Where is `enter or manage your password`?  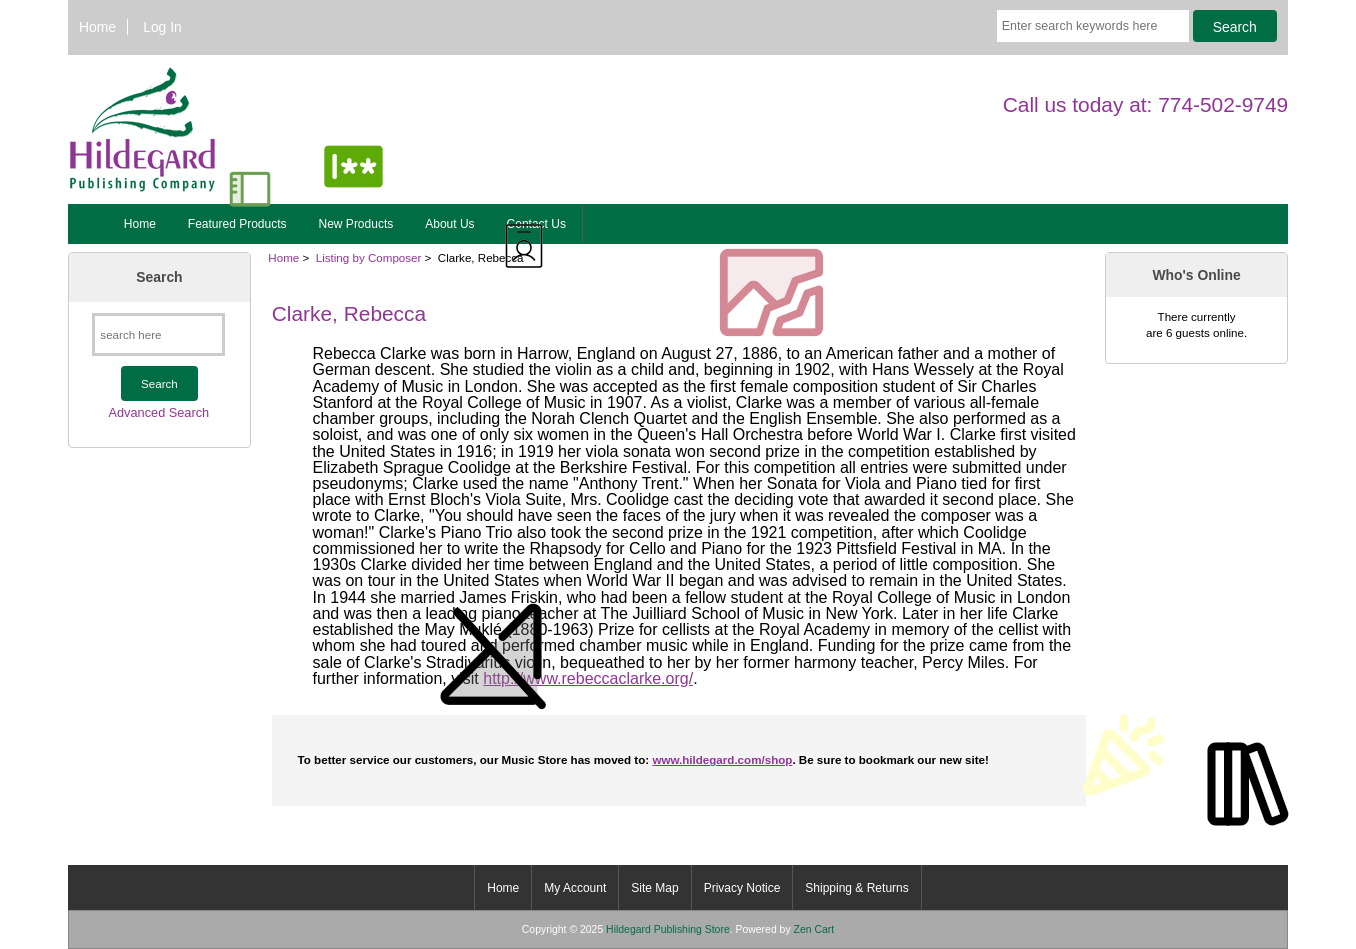
enter or manage your password is located at coordinates (353, 166).